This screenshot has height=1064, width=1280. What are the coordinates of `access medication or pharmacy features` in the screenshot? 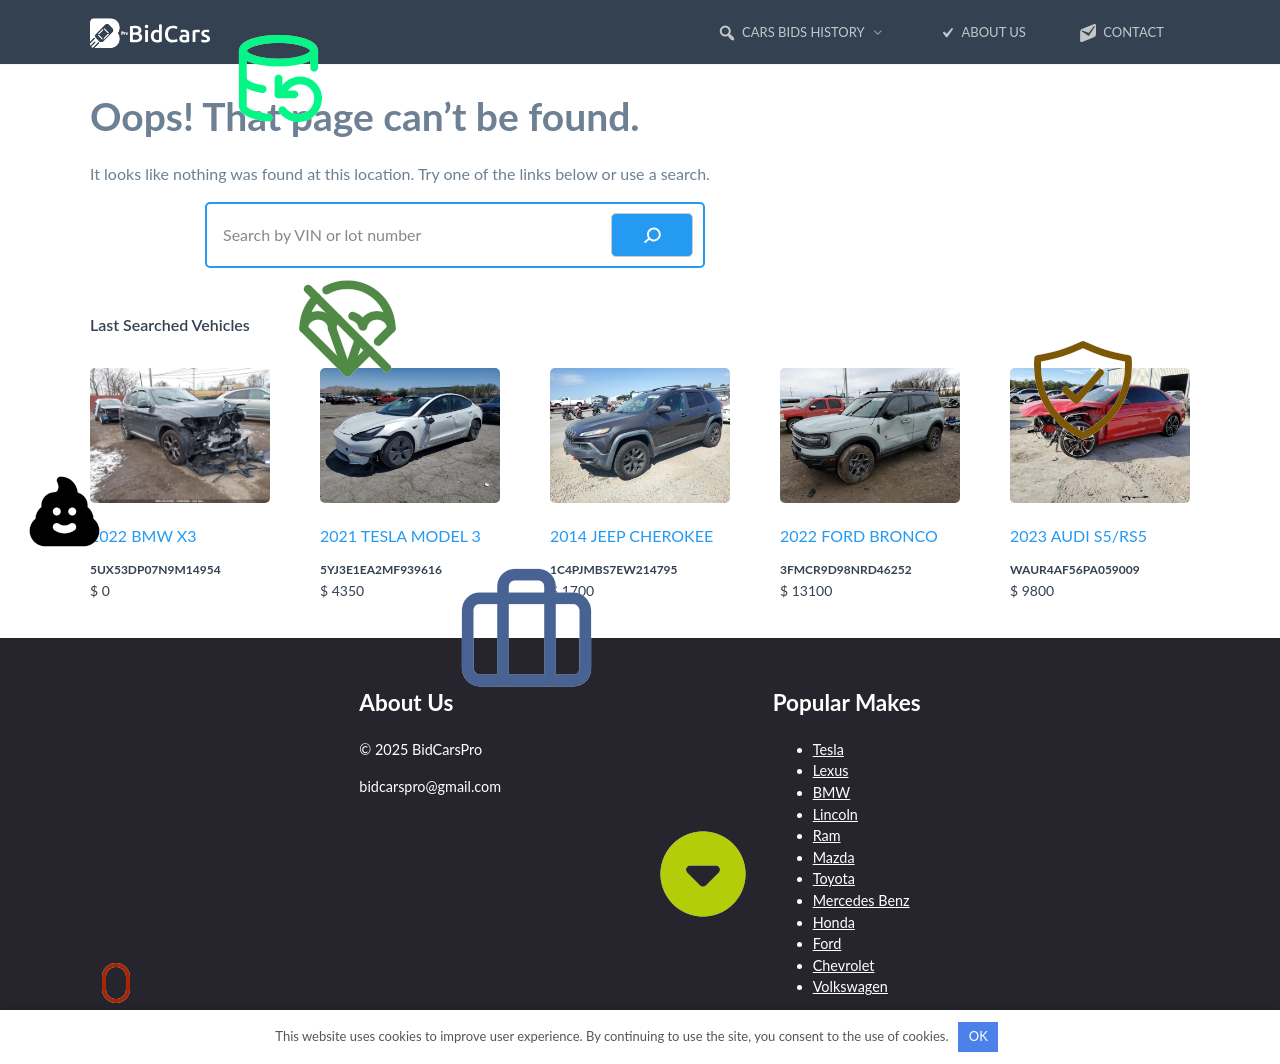 It's located at (116, 983).